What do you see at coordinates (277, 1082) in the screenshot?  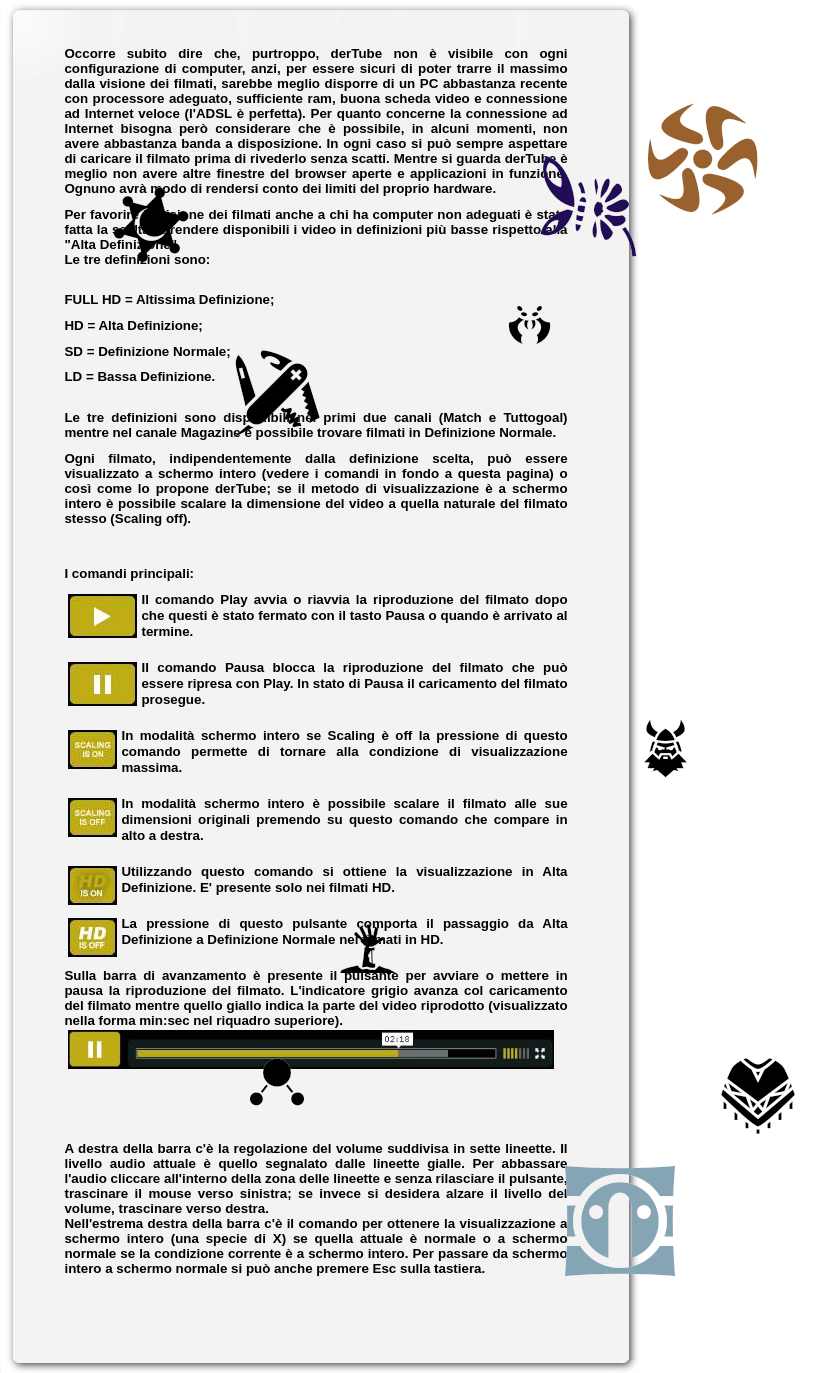 I see `indicates water or hydration level` at bounding box center [277, 1082].